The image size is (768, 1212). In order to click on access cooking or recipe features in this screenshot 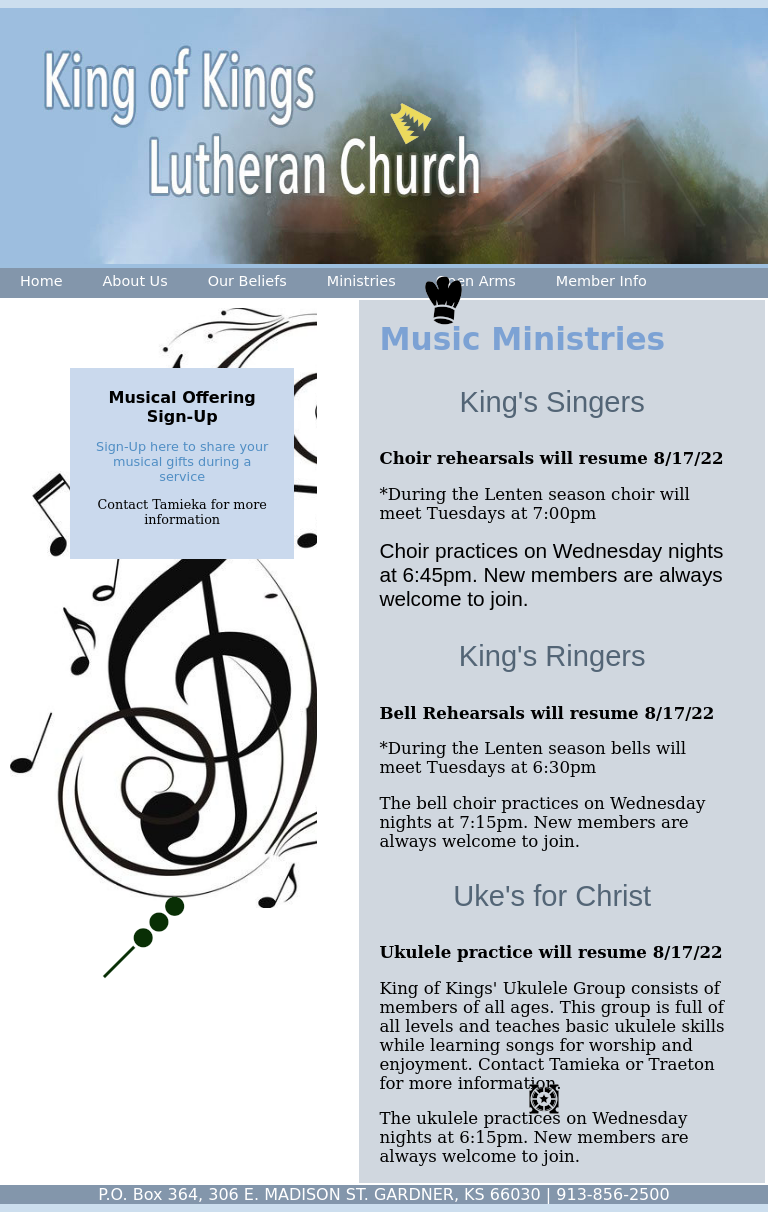, I will do `click(443, 300)`.